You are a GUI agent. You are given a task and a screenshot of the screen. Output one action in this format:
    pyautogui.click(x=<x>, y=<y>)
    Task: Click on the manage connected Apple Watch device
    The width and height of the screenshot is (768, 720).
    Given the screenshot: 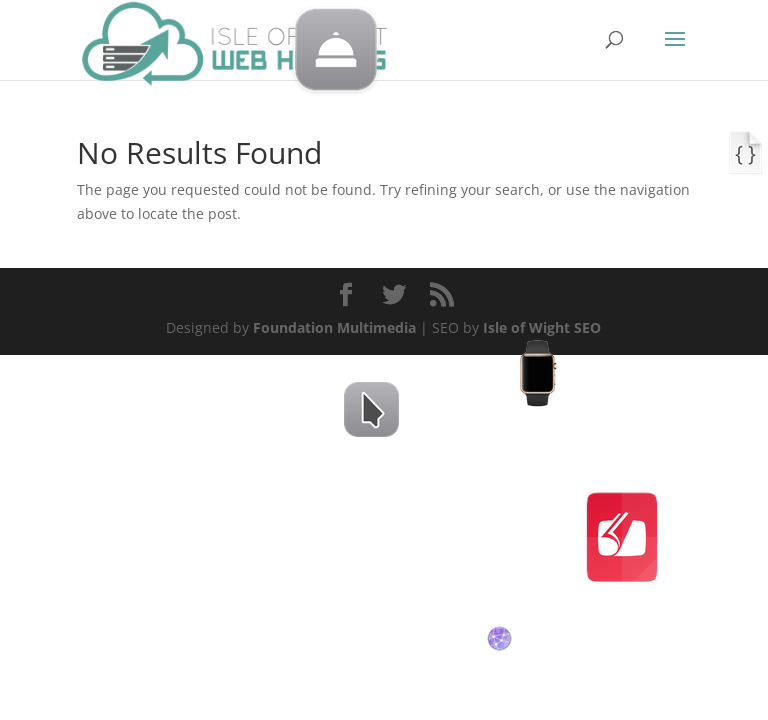 What is the action you would take?
    pyautogui.click(x=537, y=373)
    